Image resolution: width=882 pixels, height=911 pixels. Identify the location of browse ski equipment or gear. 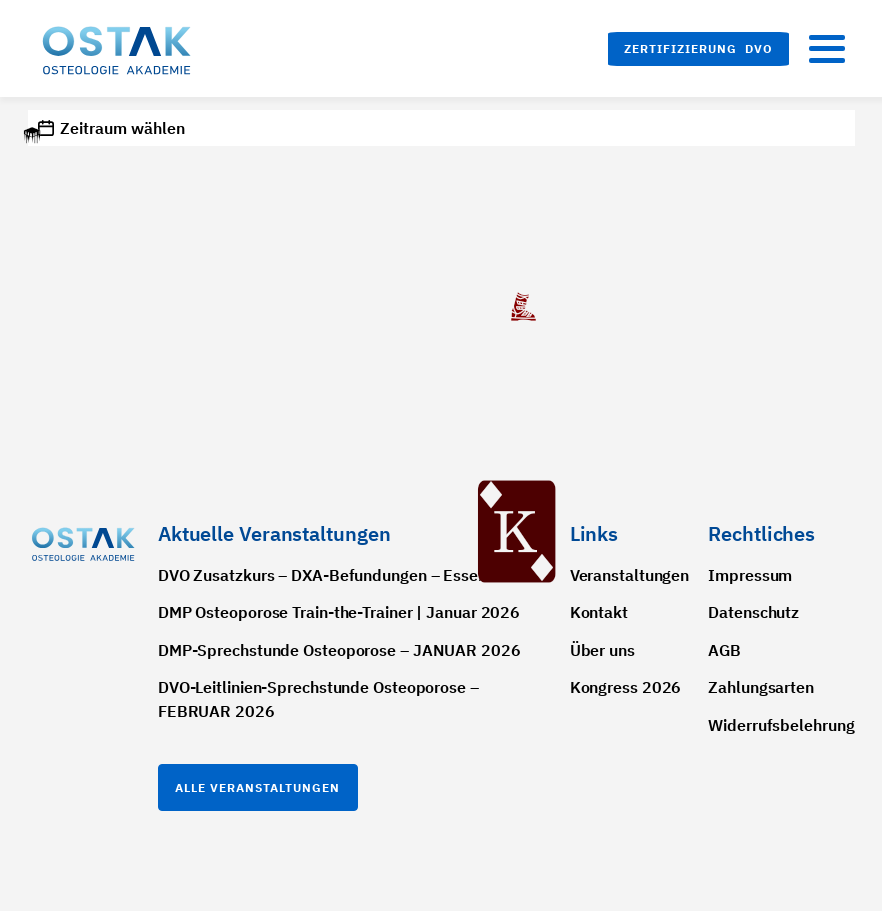
(523, 306).